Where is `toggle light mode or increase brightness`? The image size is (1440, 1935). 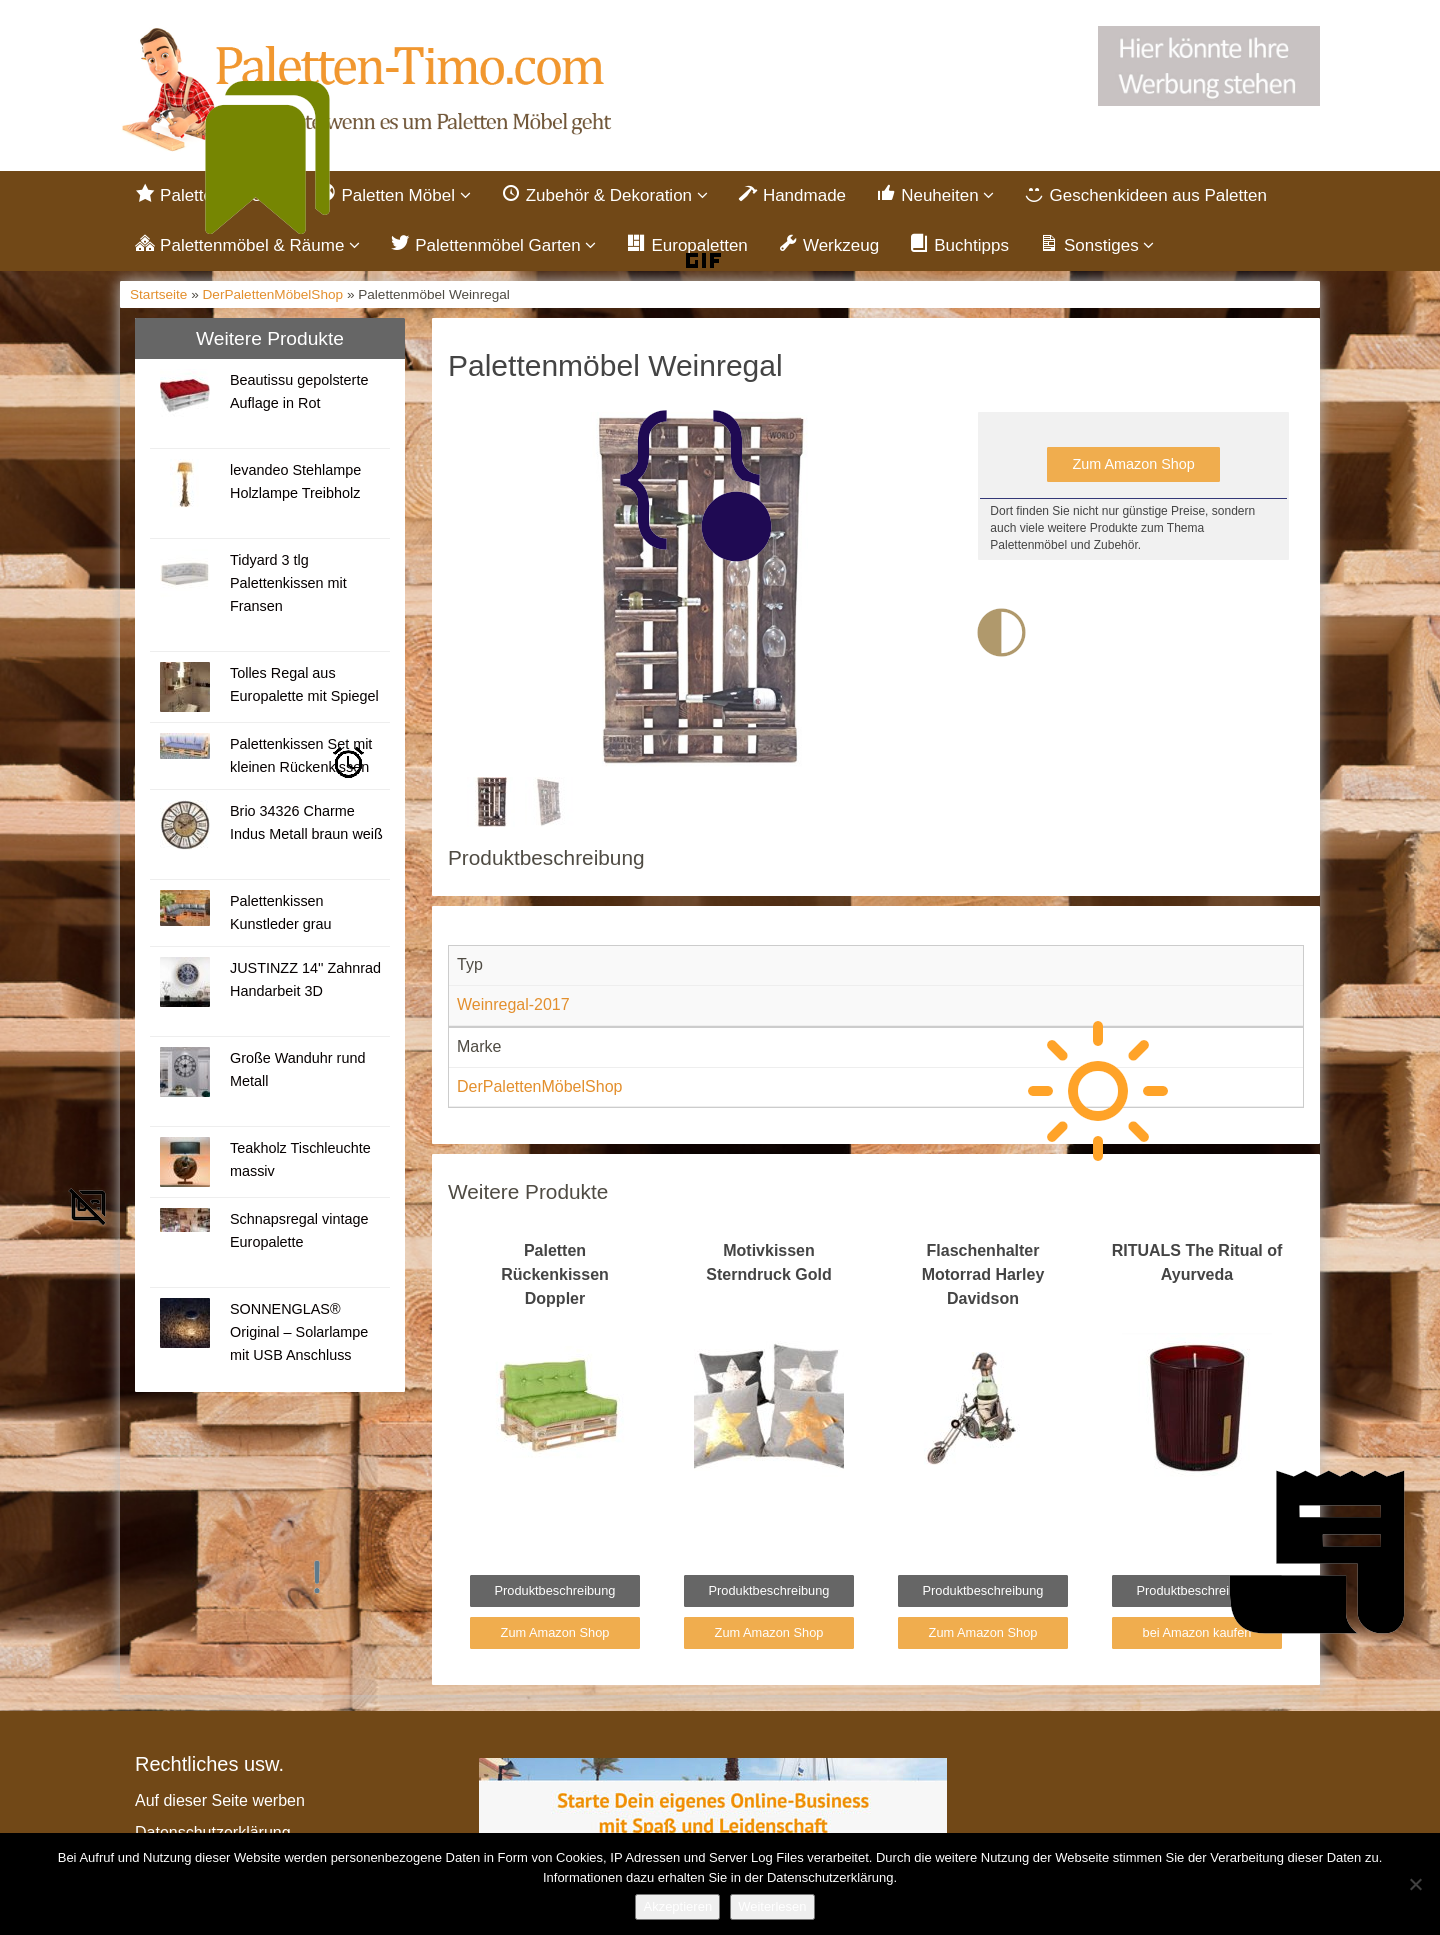 toggle light mode or increase brightness is located at coordinates (1098, 1091).